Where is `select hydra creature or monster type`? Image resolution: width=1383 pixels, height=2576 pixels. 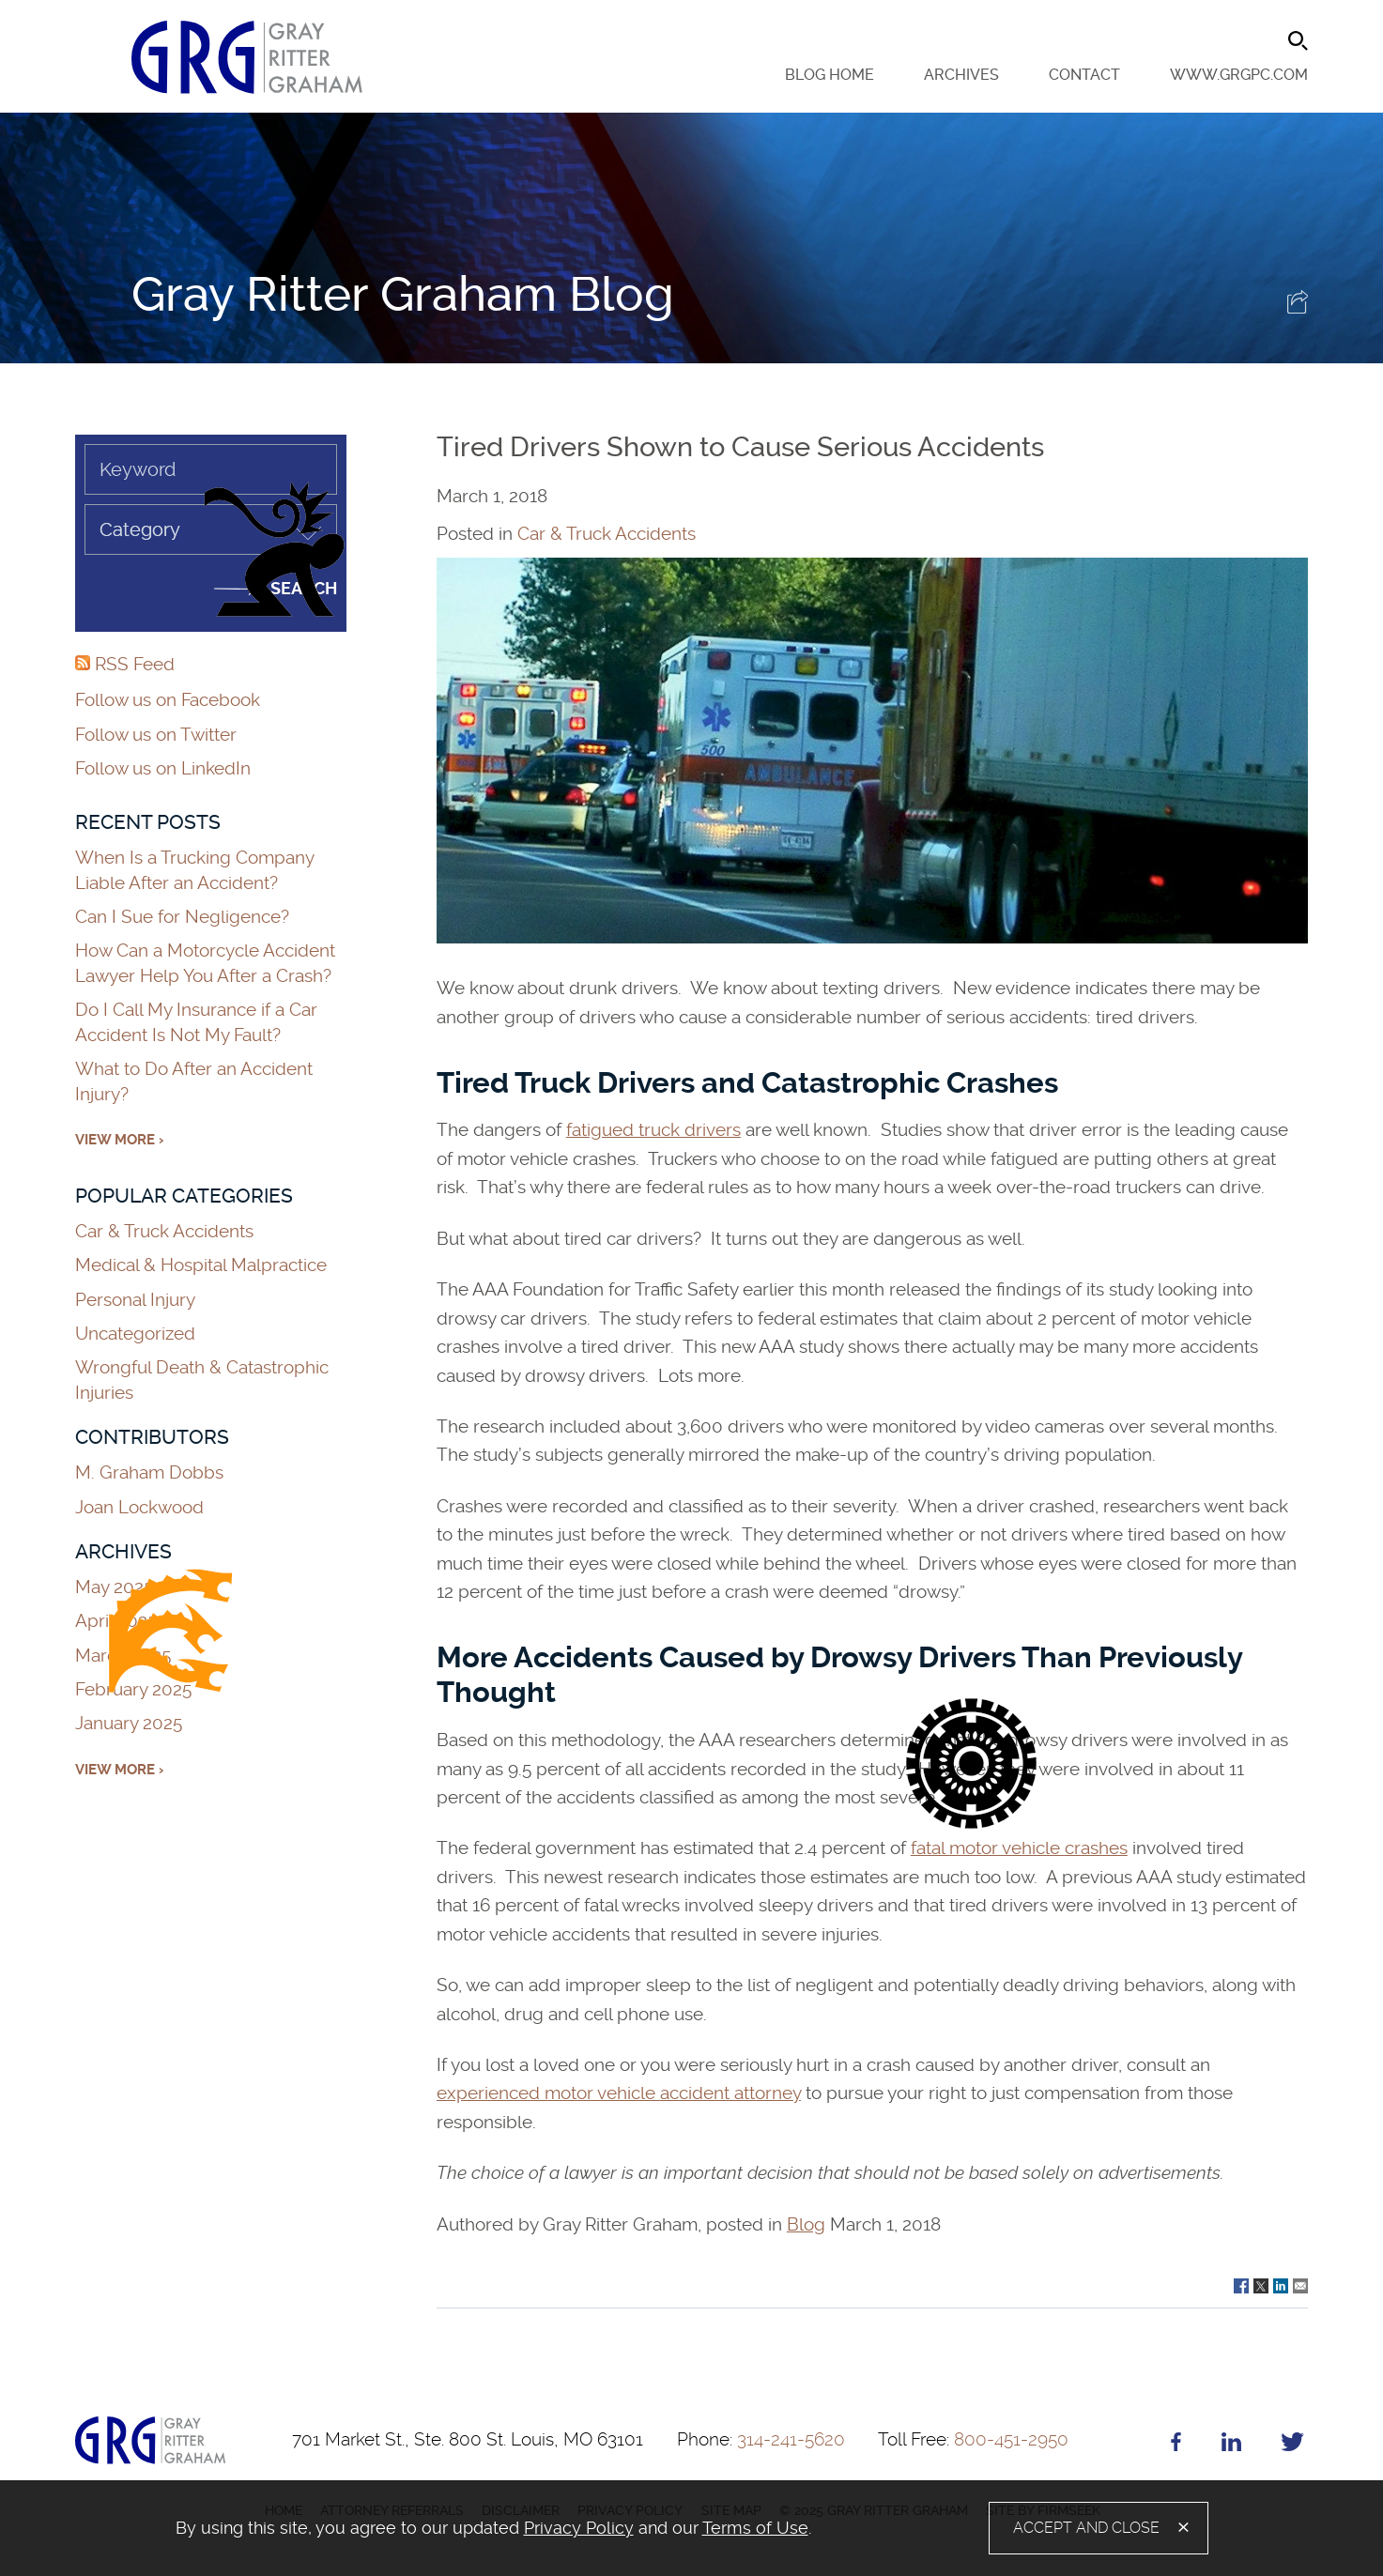
select hydra creature or monster type is located at coordinates (171, 1631).